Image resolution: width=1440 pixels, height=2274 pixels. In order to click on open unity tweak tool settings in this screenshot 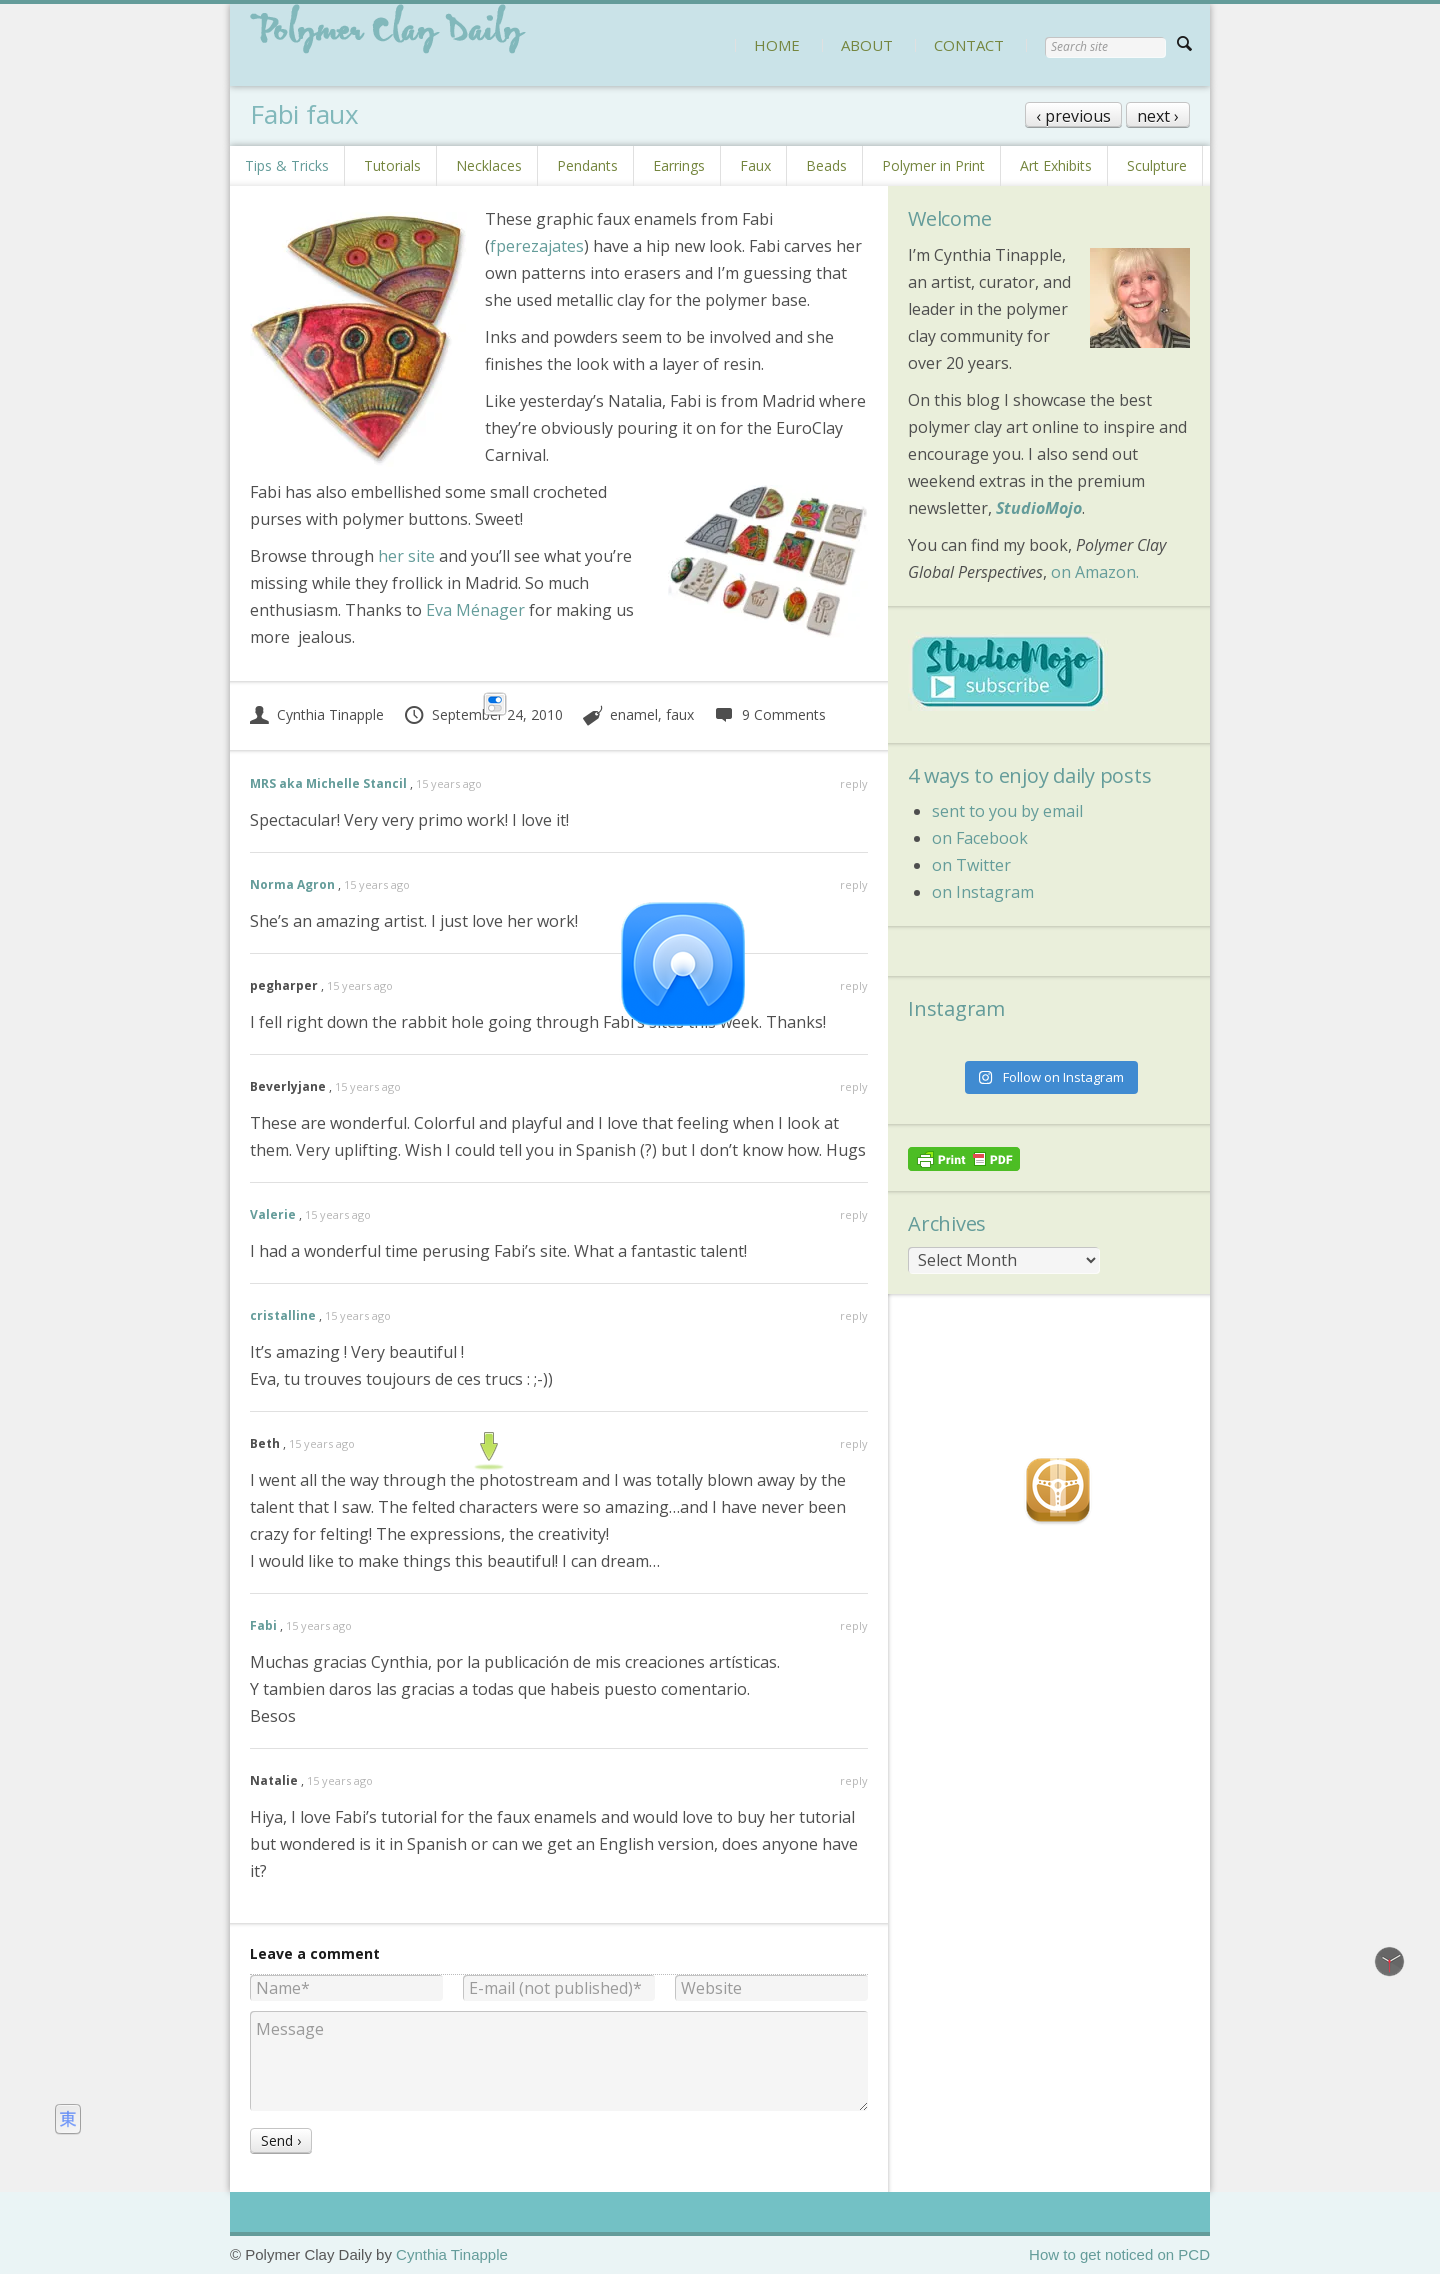, I will do `click(495, 704)`.